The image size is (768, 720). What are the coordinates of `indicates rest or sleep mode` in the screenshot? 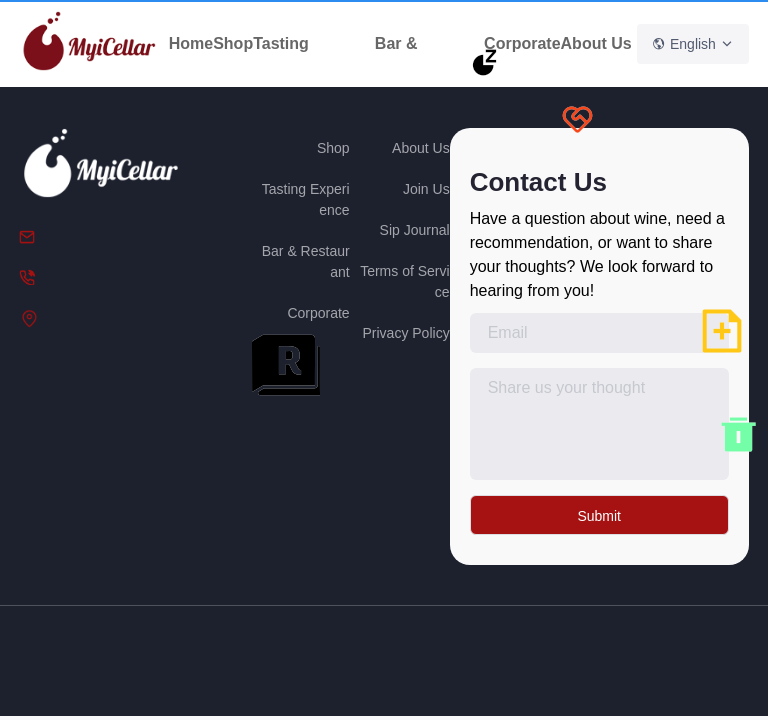 It's located at (484, 62).